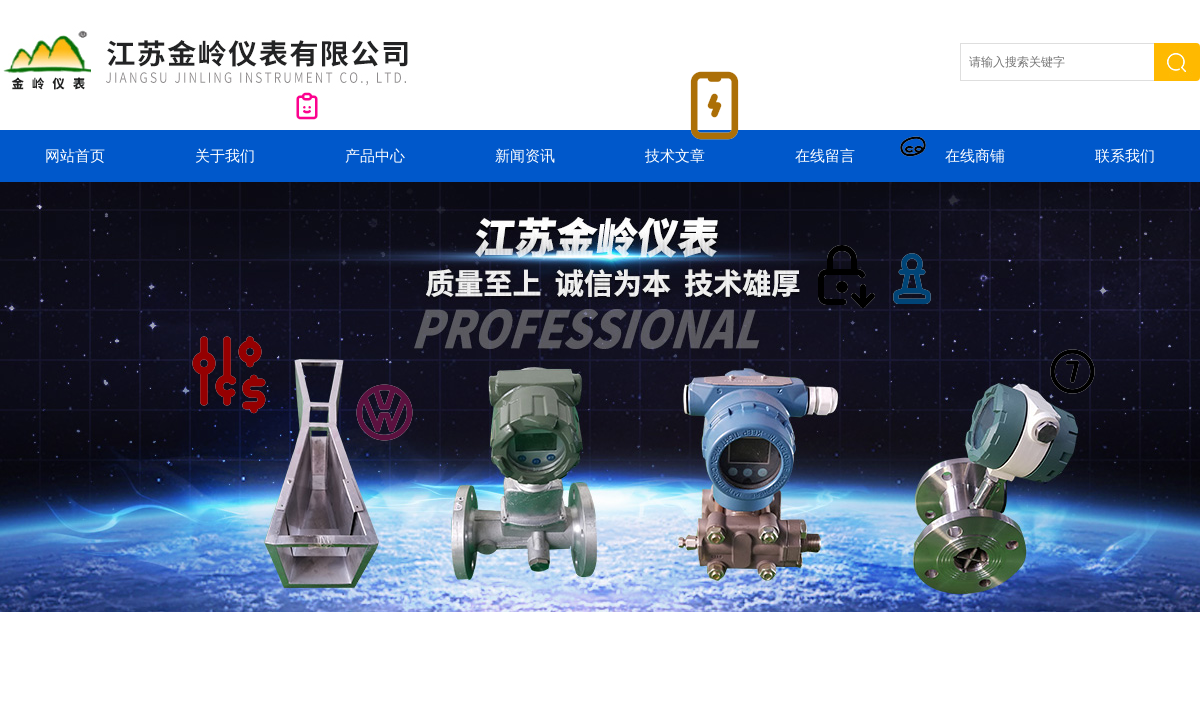 This screenshot has height=720, width=1200. What do you see at coordinates (714, 105) in the screenshot?
I see `indicates device is currently charging` at bounding box center [714, 105].